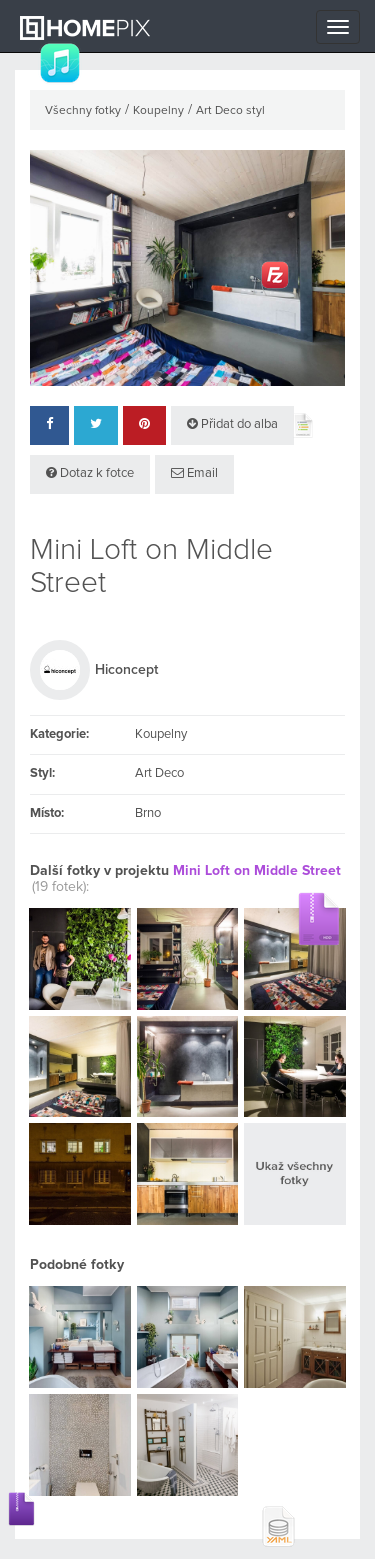 This screenshot has height=1559, width=375. Describe the element at coordinates (275, 275) in the screenshot. I see `open FileZilla FTP client` at that location.